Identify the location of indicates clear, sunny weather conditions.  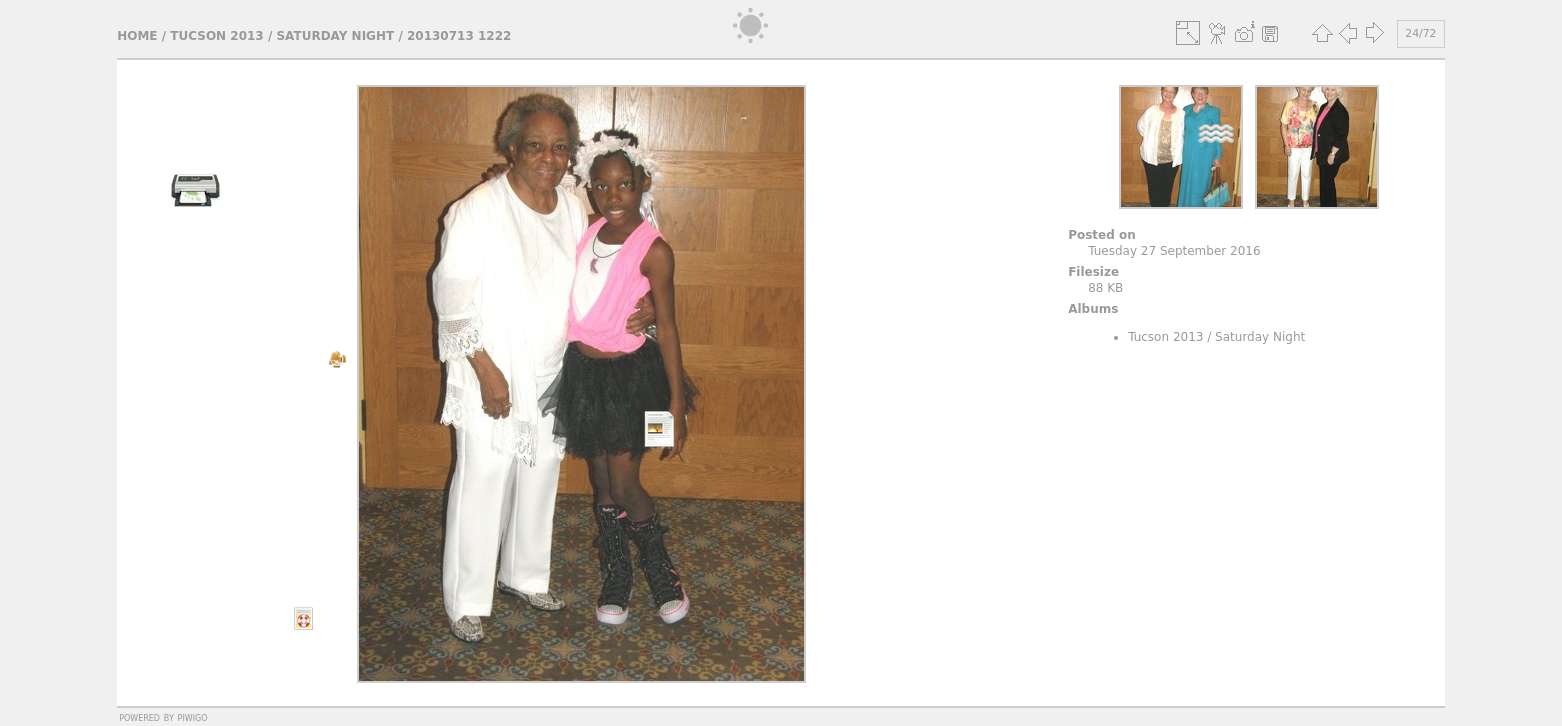
(750, 25).